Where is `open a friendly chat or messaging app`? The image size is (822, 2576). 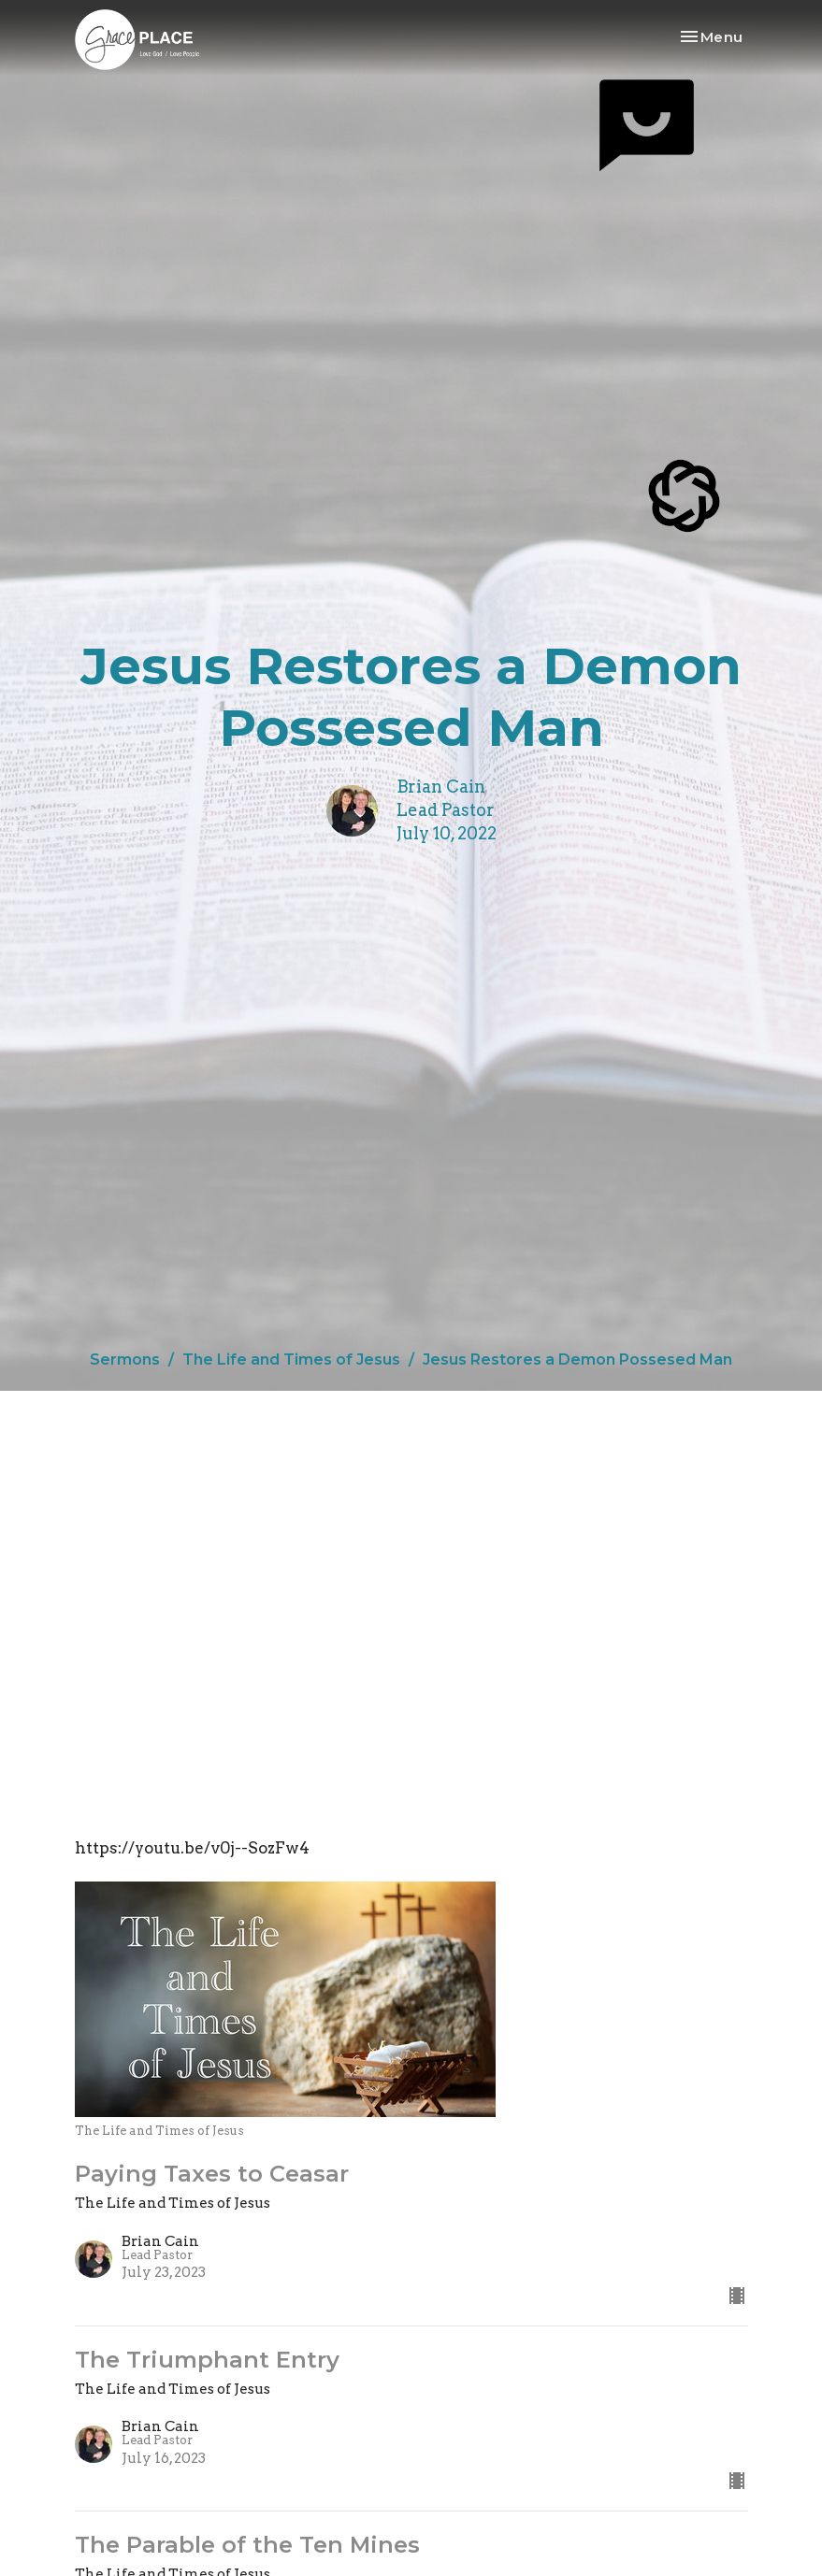
open a friendly chat or messaging app is located at coordinates (646, 122).